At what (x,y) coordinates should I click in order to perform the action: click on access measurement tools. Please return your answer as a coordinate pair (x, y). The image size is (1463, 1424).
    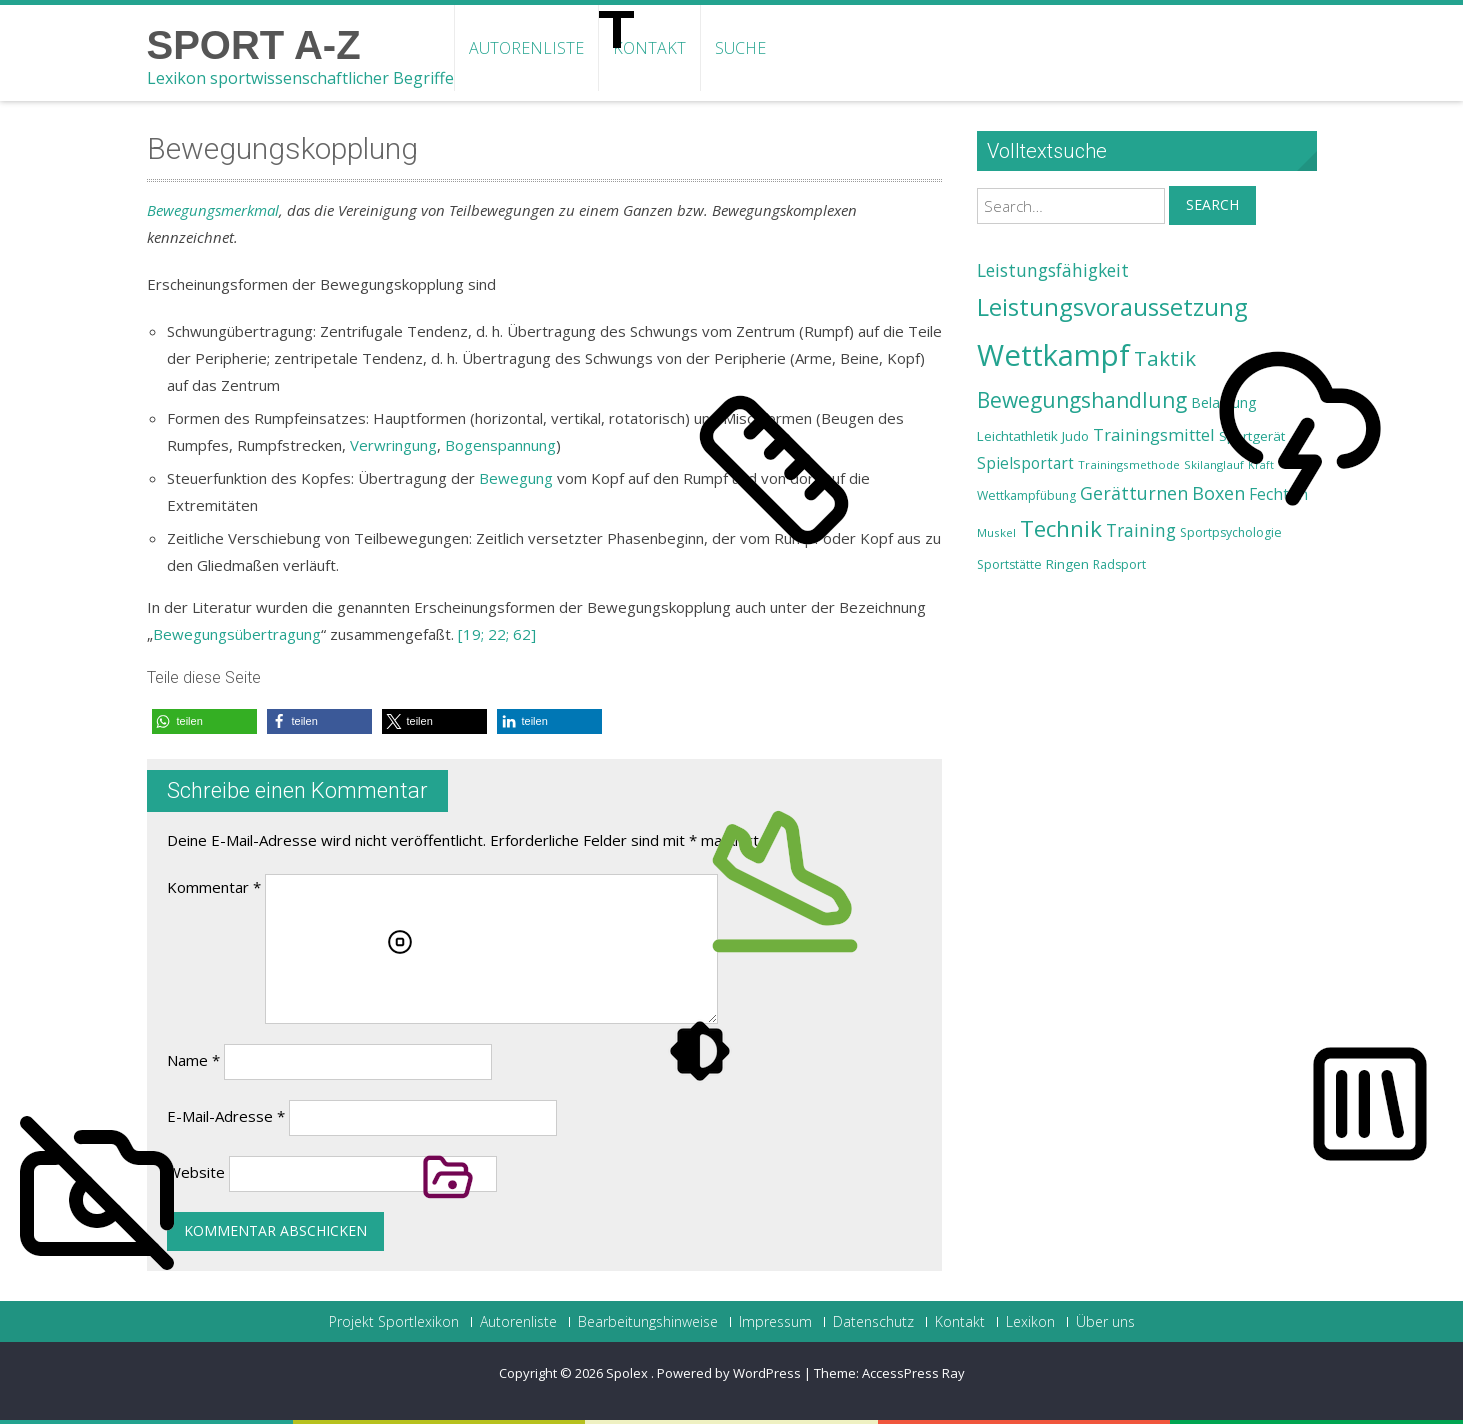
    Looking at the image, I should click on (774, 470).